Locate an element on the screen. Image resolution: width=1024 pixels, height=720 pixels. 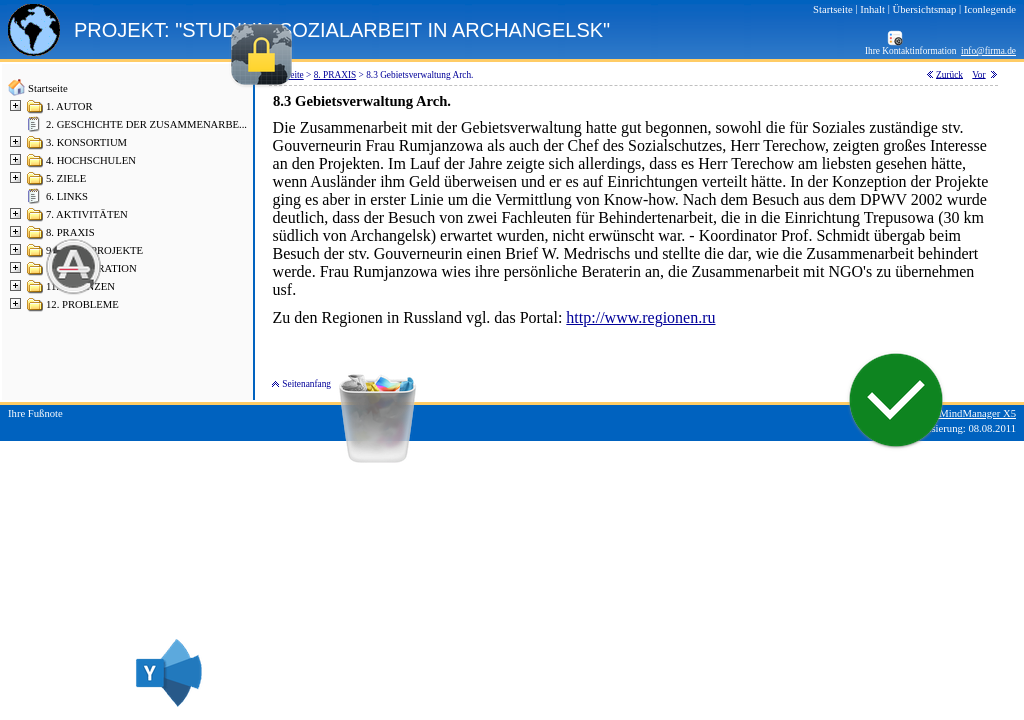
trash bin containing deleted items is located at coordinates (377, 419).